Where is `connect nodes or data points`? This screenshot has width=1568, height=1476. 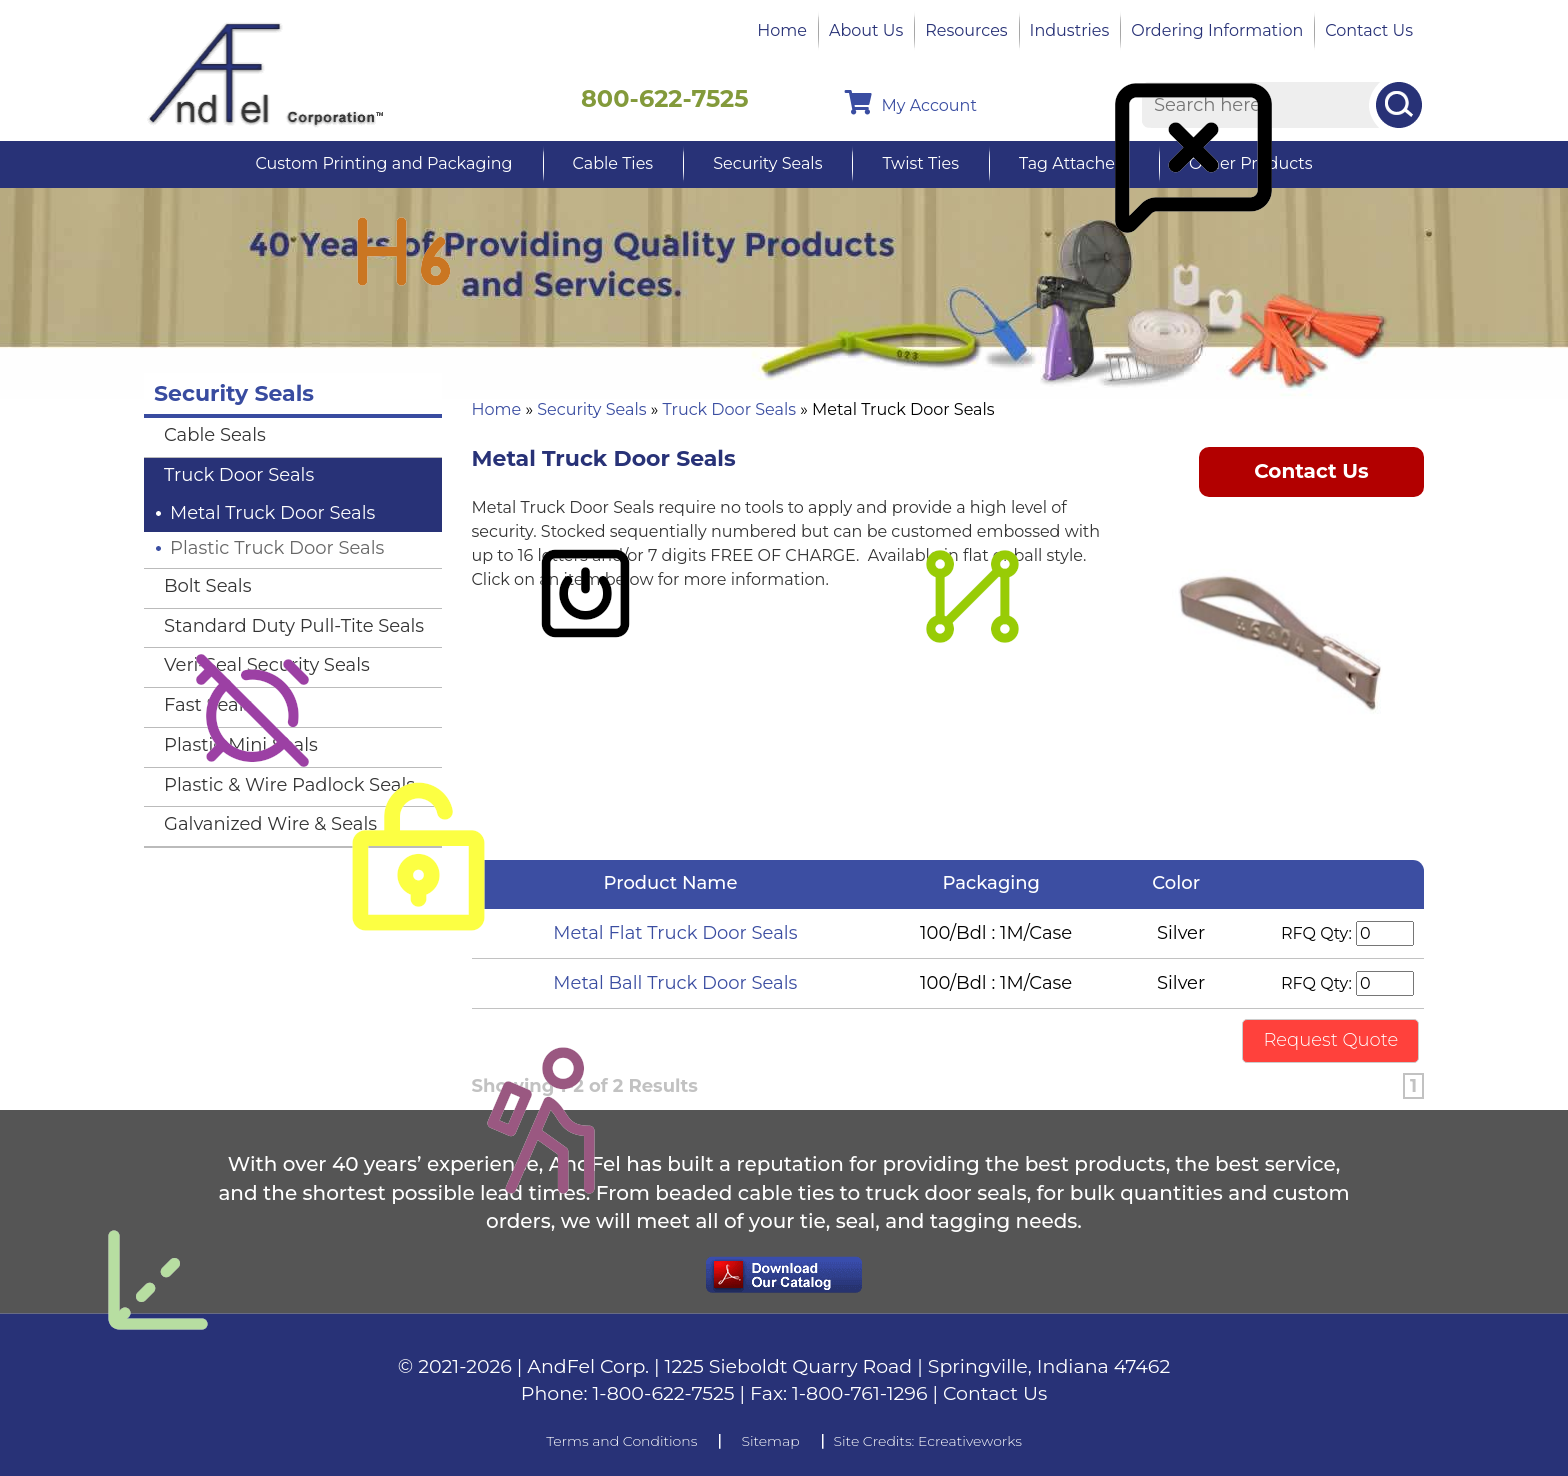 connect nodes or data points is located at coordinates (972, 596).